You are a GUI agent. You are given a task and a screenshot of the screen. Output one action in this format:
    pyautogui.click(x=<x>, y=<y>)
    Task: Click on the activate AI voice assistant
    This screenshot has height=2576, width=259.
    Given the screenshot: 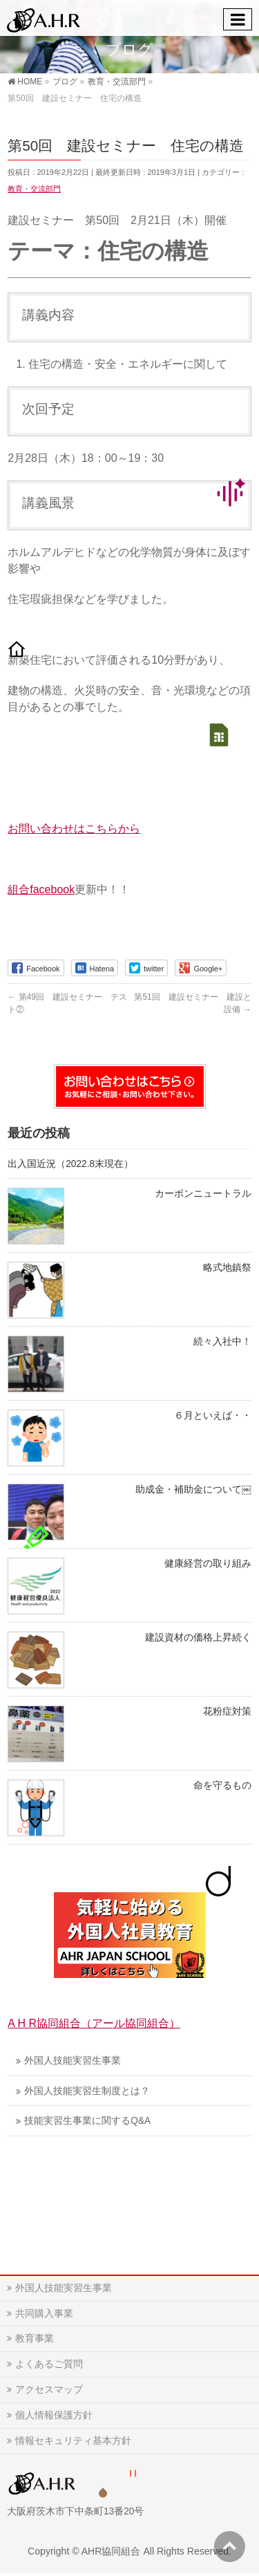 What is the action you would take?
    pyautogui.click(x=230, y=494)
    